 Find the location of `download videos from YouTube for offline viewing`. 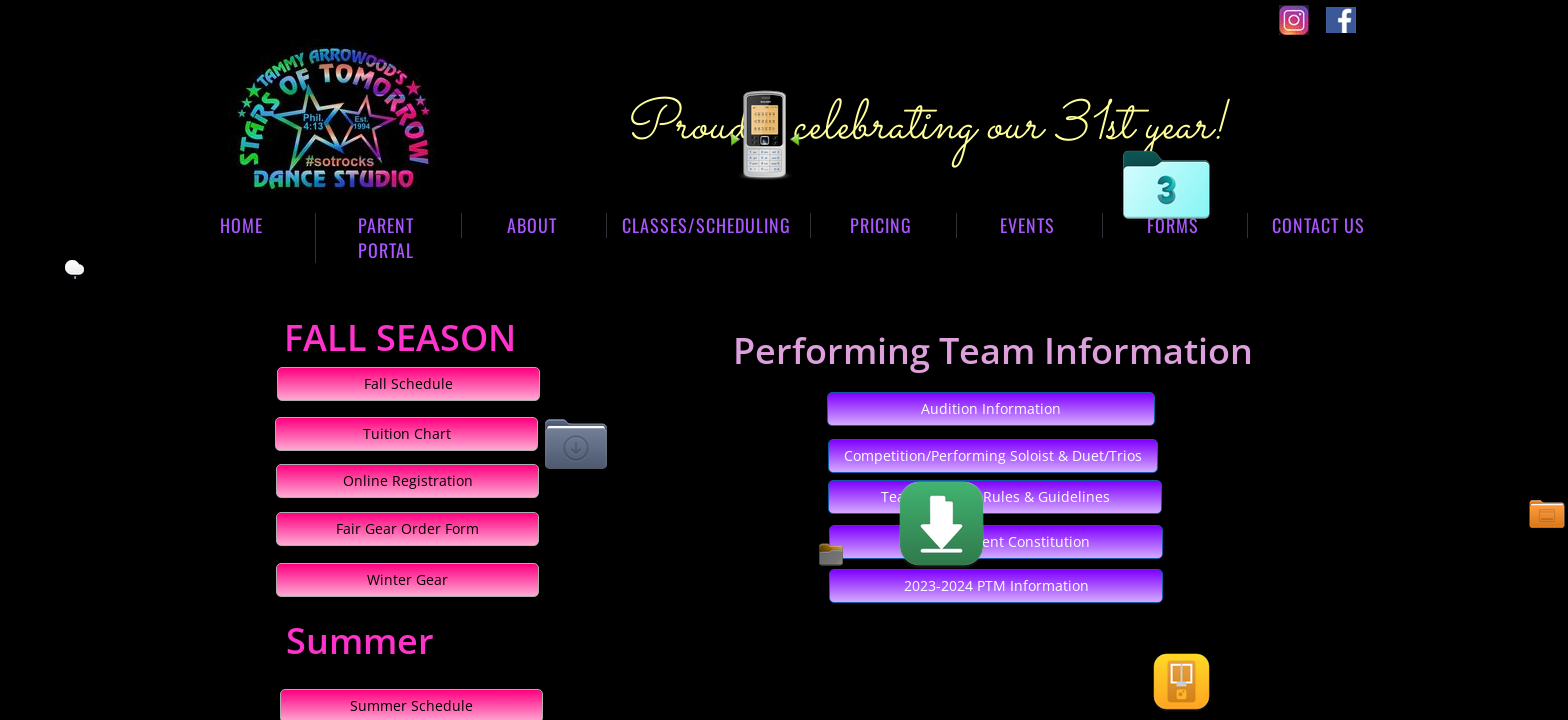

download videos from YouTube for offline viewing is located at coordinates (941, 523).